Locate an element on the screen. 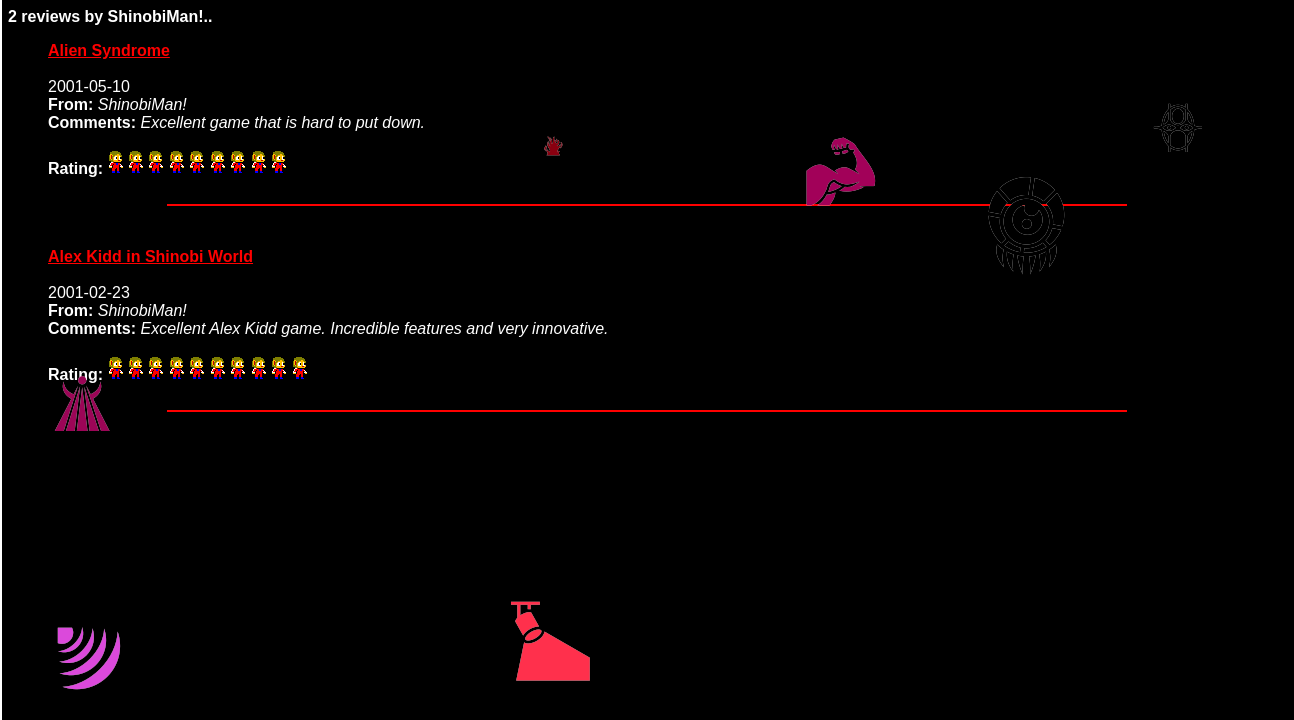 The height and width of the screenshot is (720, 1294). subscribe to RSS feed is located at coordinates (89, 659).